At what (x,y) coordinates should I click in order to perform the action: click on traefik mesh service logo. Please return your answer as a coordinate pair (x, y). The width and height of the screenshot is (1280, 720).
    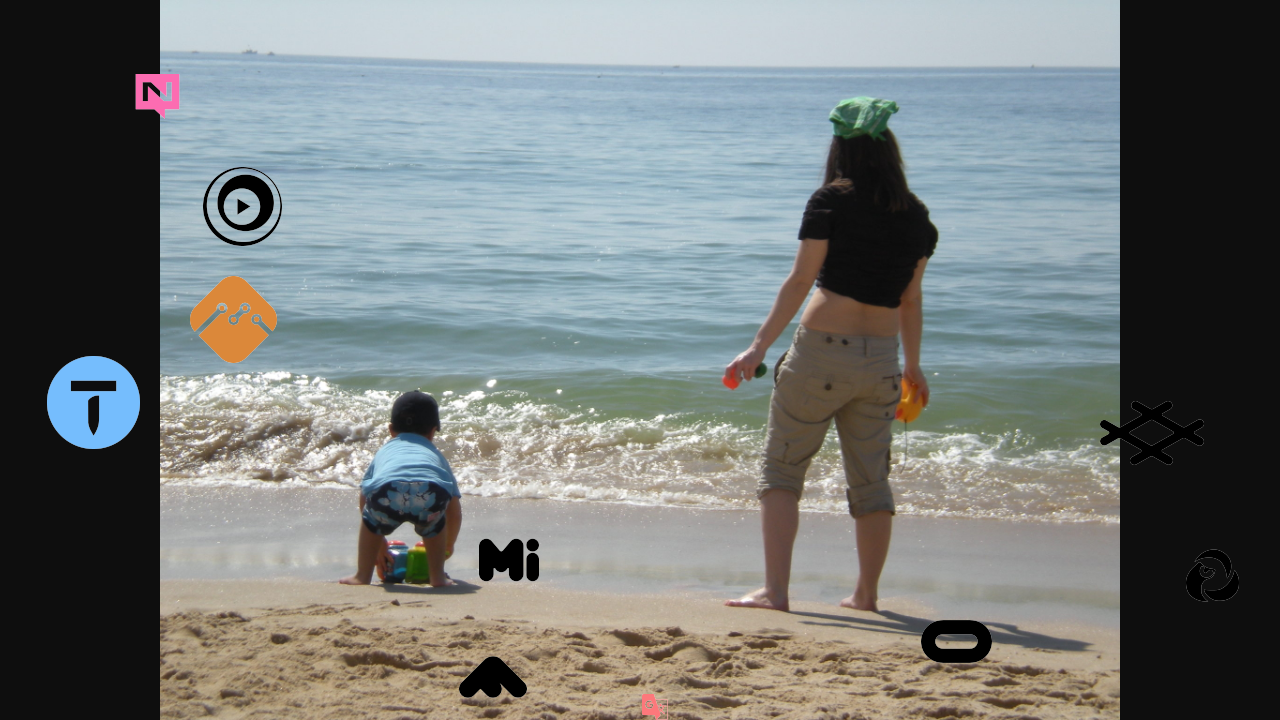
    Looking at the image, I should click on (1152, 433).